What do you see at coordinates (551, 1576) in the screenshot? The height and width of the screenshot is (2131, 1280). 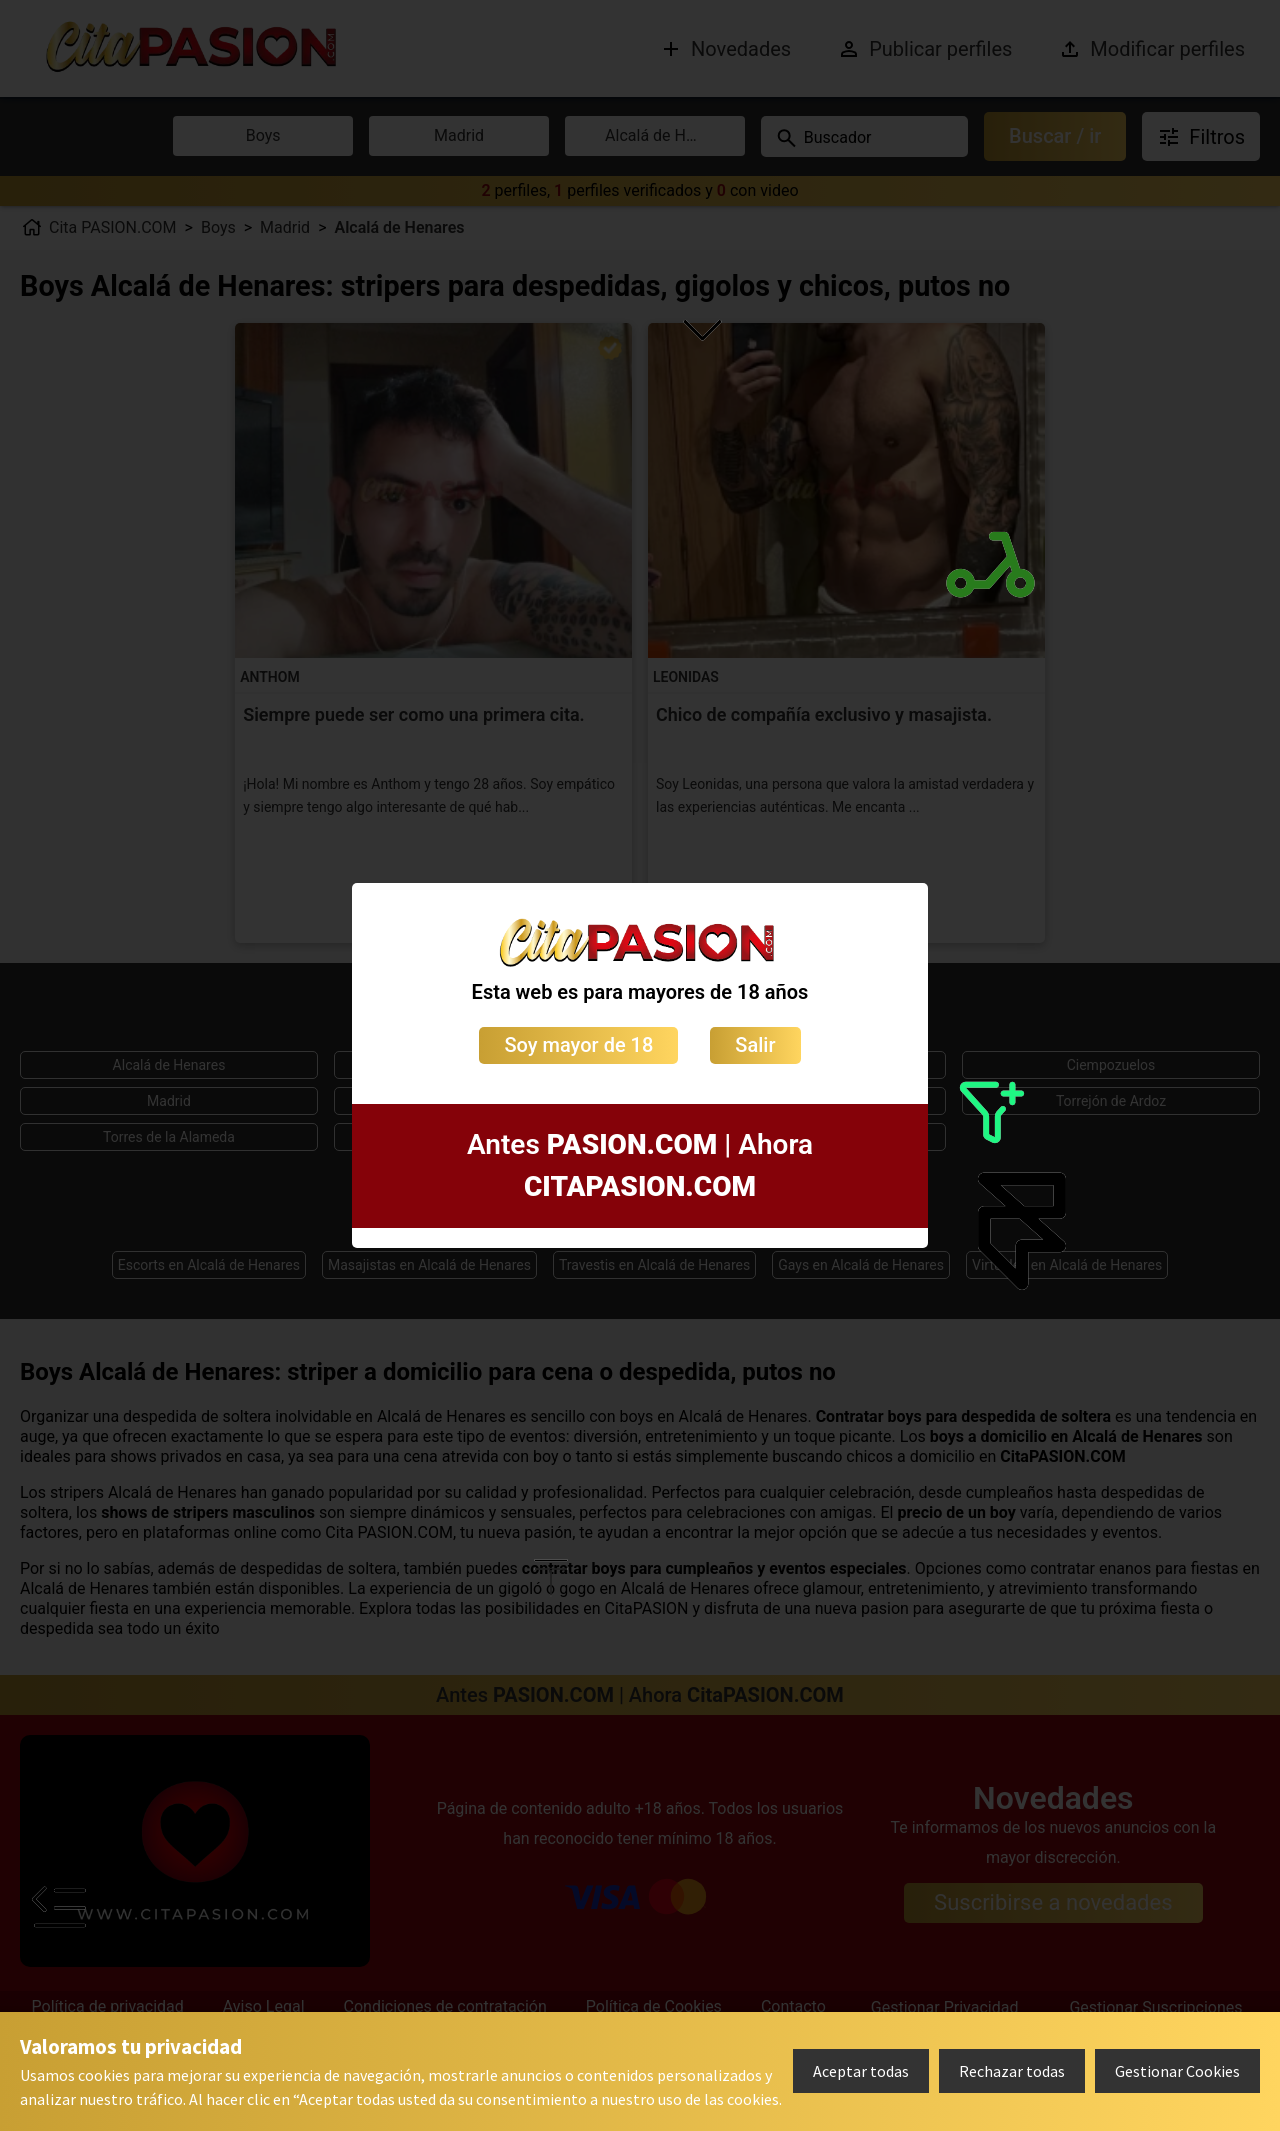 I see `indicates kazakhstani tenge currency` at bounding box center [551, 1576].